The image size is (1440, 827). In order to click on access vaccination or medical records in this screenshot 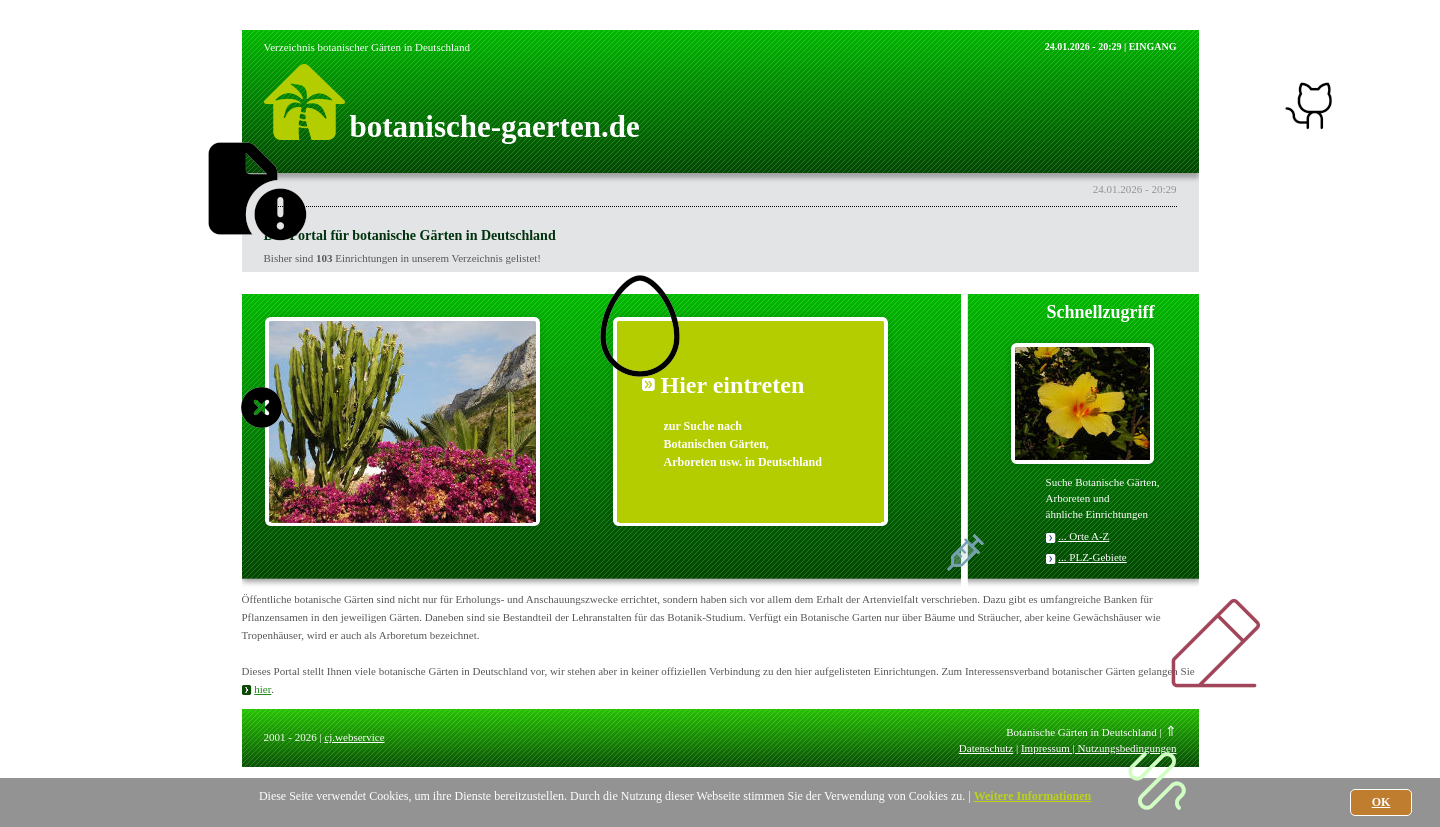, I will do `click(965, 552)`.